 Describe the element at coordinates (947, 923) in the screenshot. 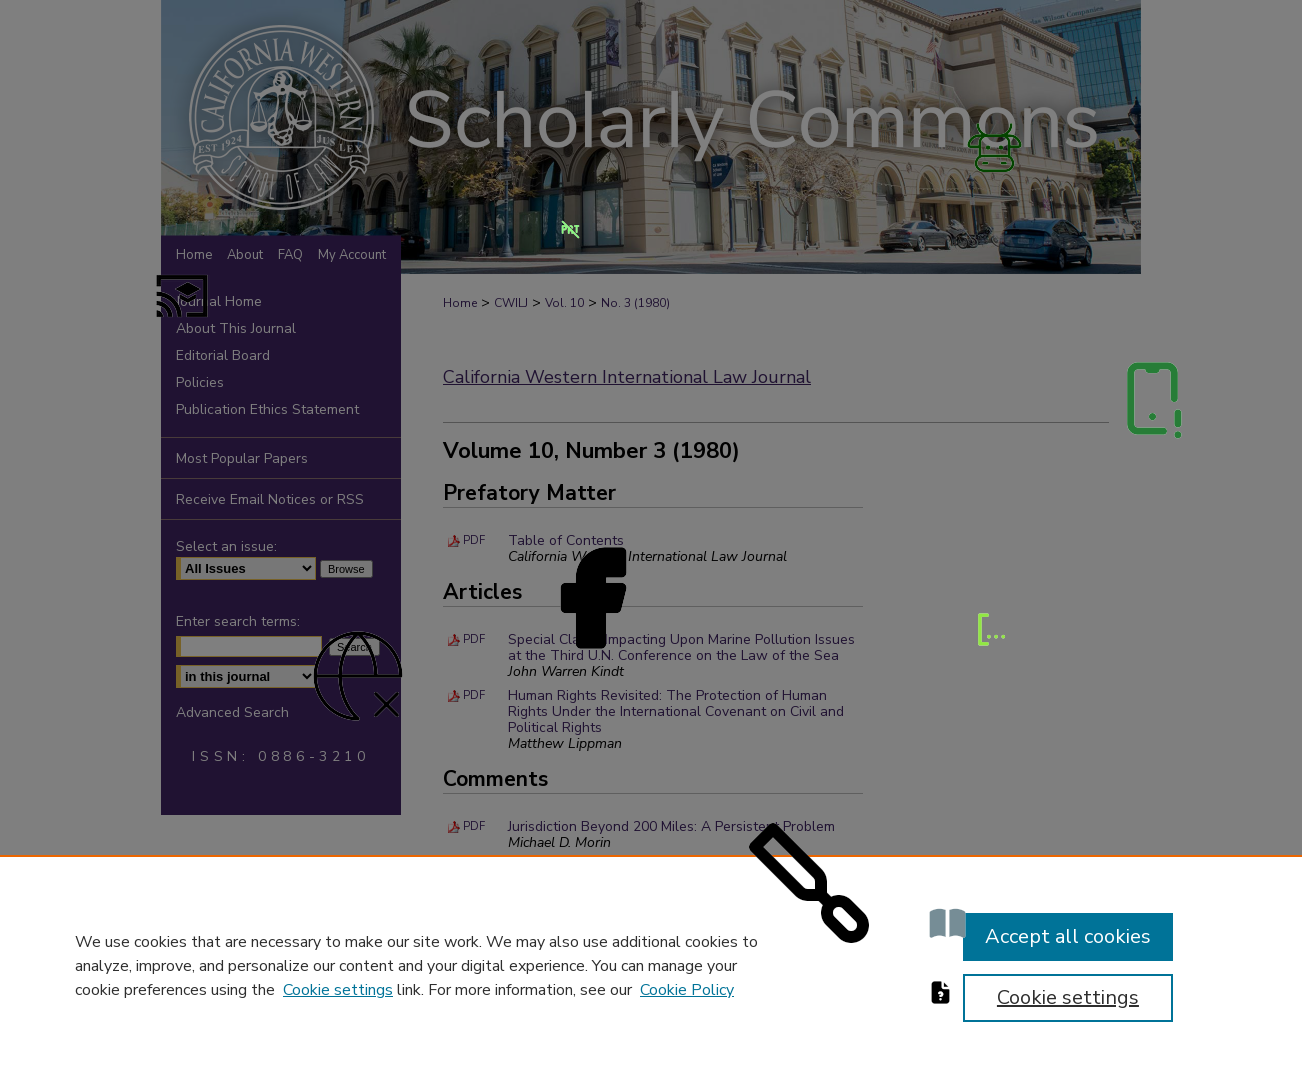

I see `open your library or reading list` at that location.